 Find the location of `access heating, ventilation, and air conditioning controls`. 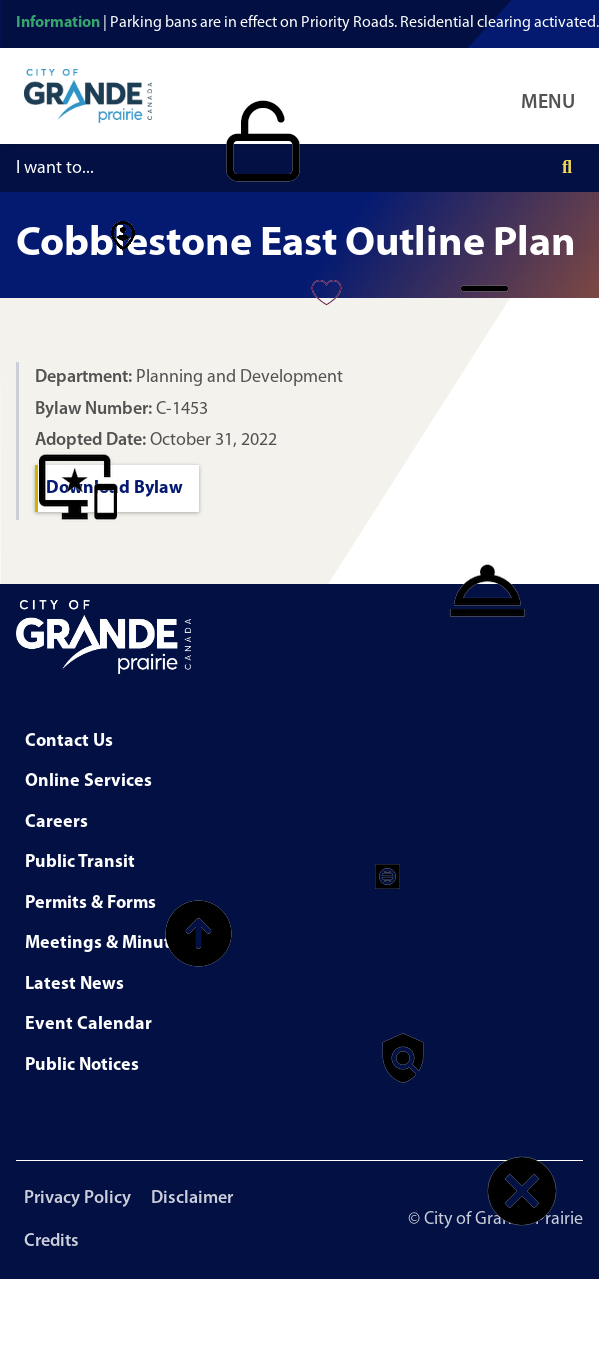

access heating, ventilation, and air conditioning controls is located at coordinates (387, 876).